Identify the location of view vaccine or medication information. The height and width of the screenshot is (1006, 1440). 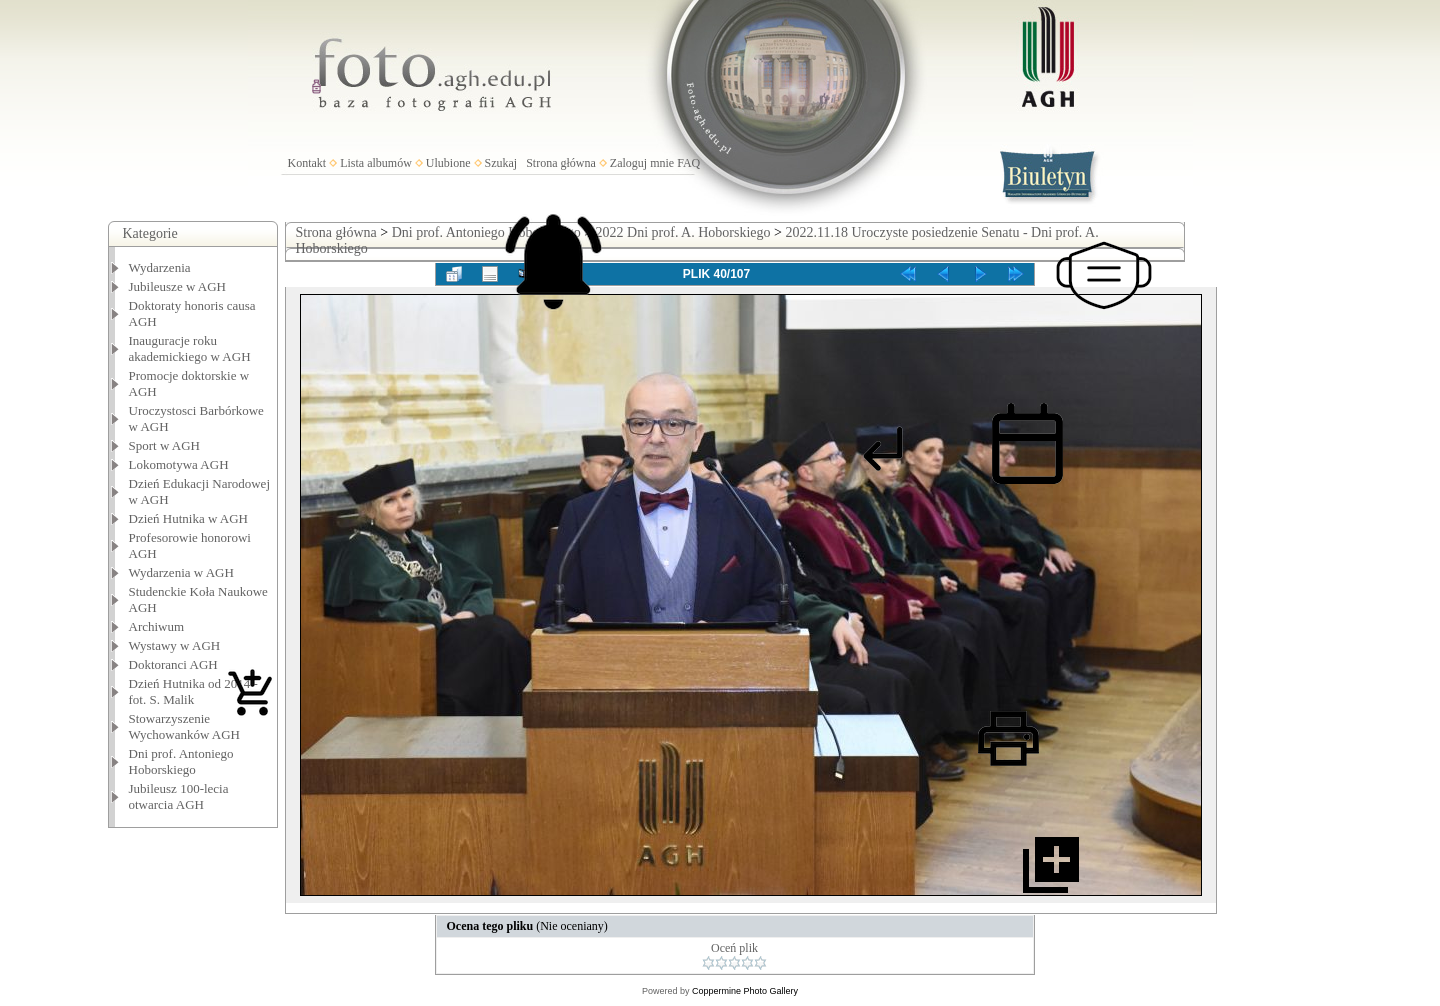
(316, 86).